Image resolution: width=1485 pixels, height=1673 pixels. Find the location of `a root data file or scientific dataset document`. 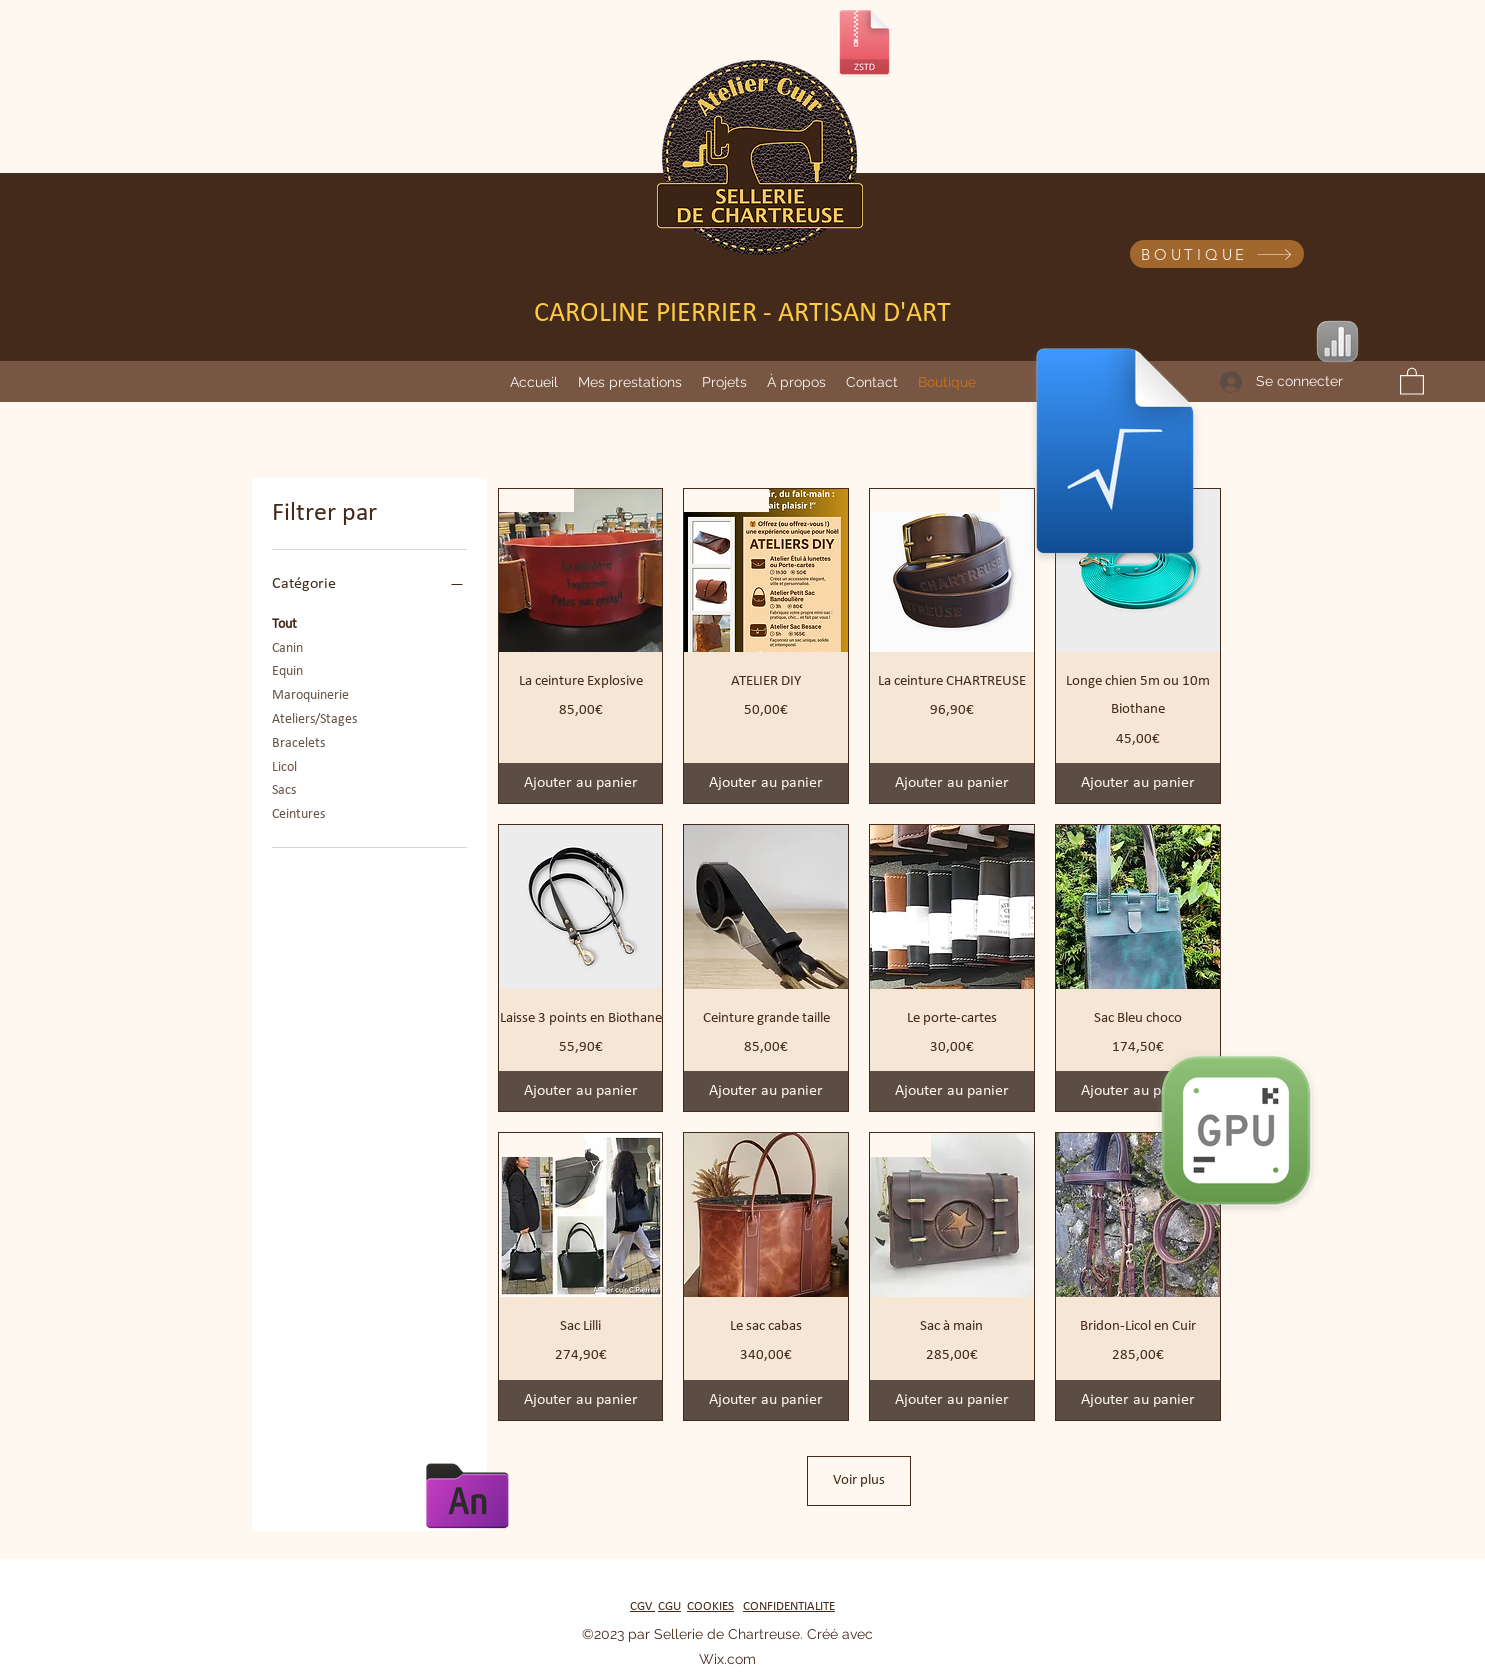

a root data file or scientific dataset document is located at coordinates (1115, 455).